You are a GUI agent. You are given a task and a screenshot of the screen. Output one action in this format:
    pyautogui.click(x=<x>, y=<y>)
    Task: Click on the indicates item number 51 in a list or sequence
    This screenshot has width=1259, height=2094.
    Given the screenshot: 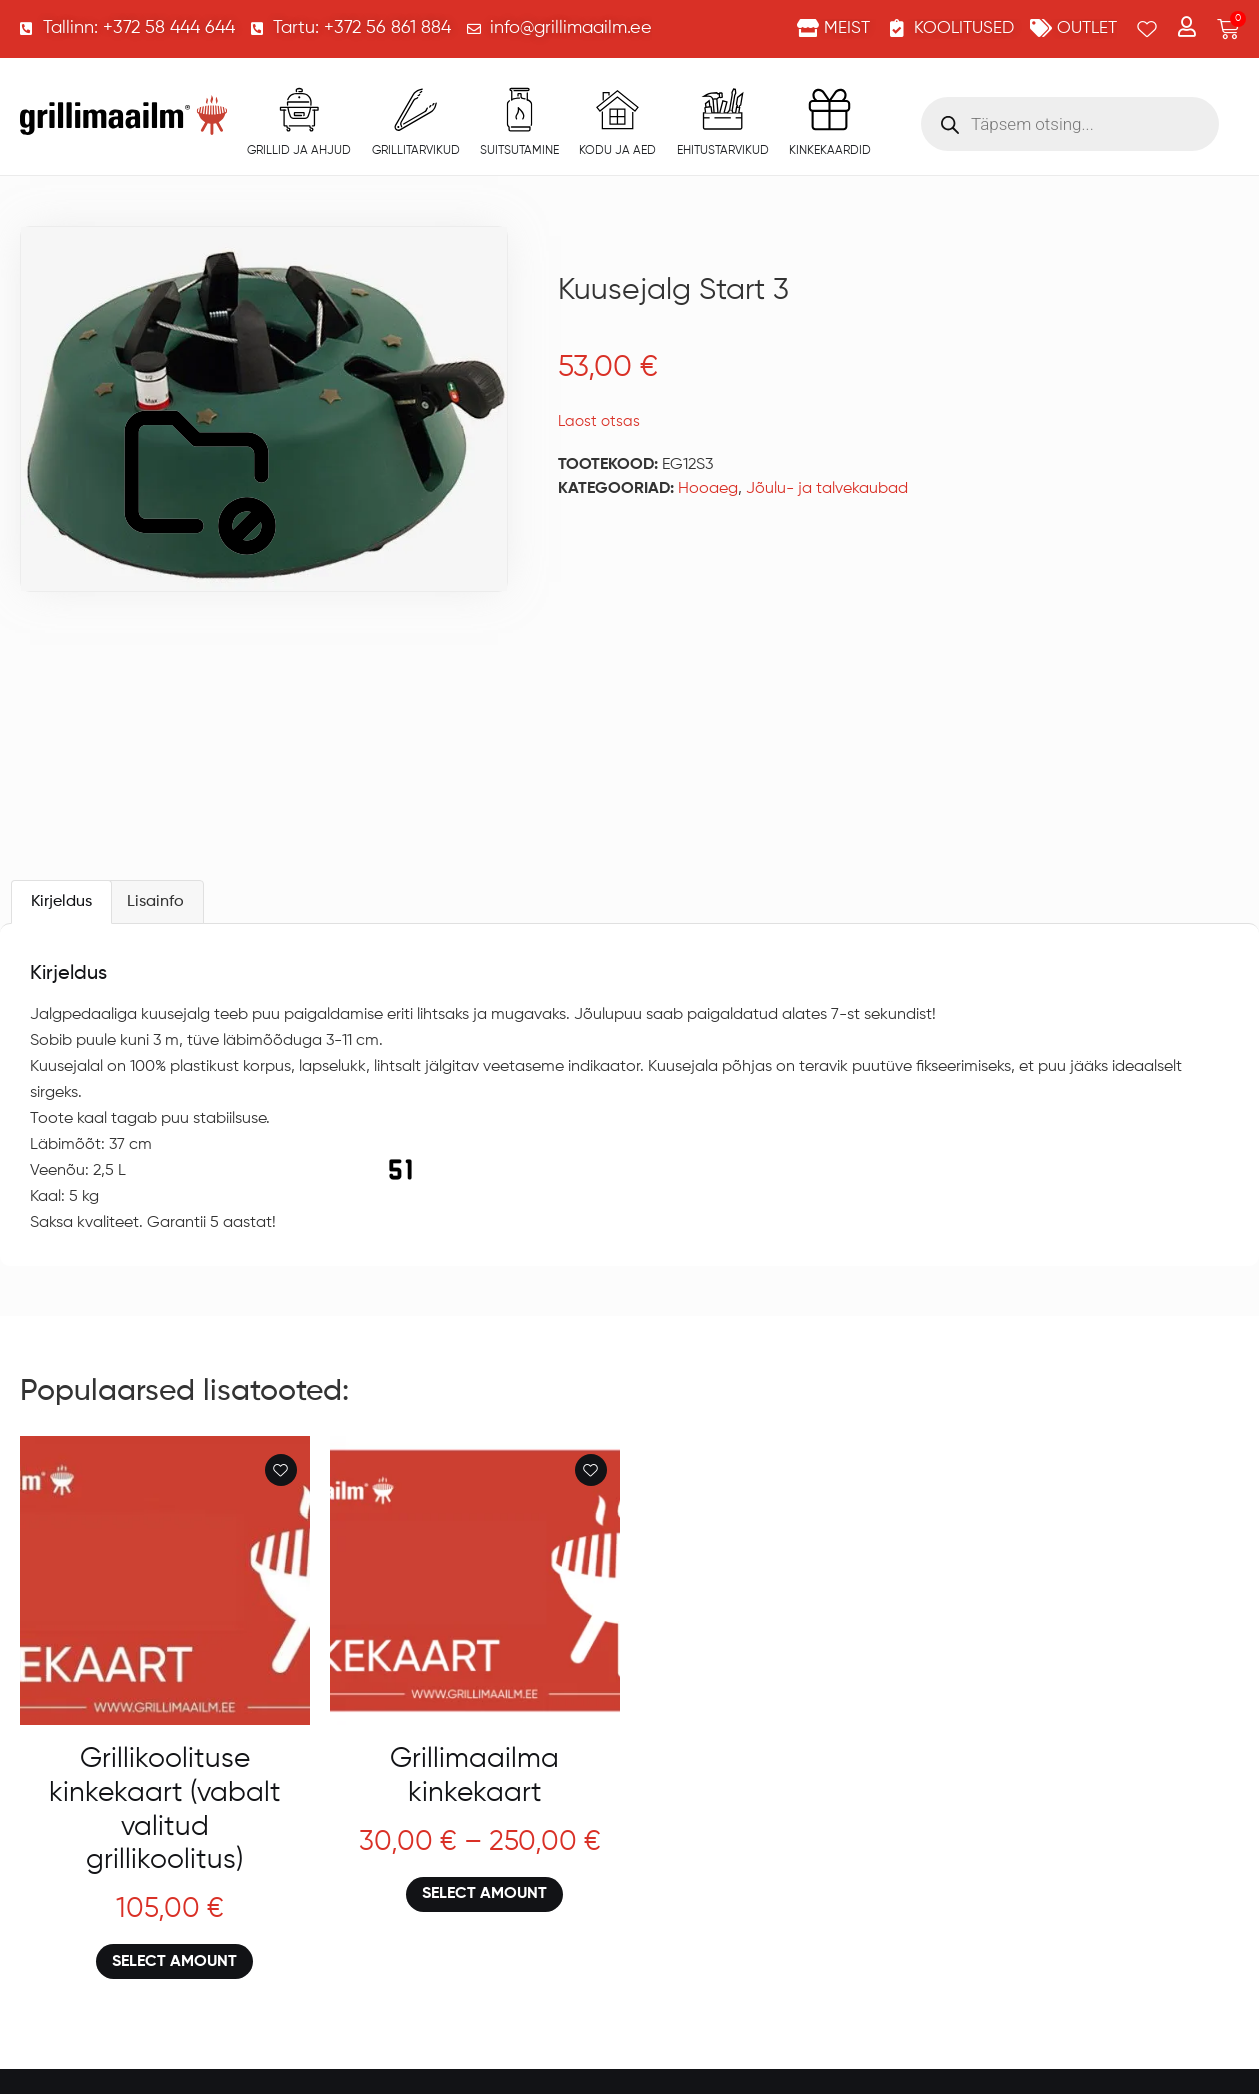 What is the action you would take?
    pyautogui.click(x=401, y=1169)
    